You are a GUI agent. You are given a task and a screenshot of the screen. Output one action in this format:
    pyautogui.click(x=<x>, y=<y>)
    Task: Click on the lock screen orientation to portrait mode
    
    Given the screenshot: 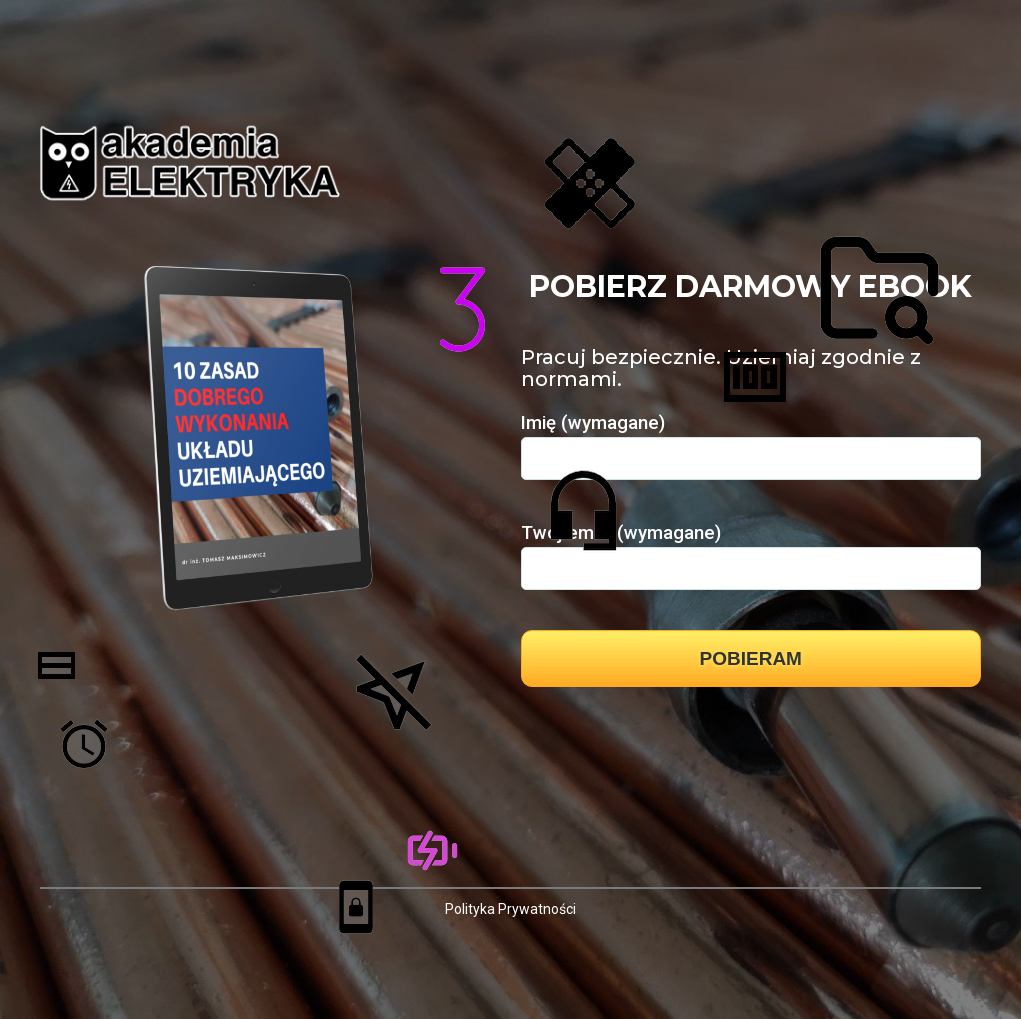 What is the action you would take?
    pyautogui.click(x=356, y=907)
    